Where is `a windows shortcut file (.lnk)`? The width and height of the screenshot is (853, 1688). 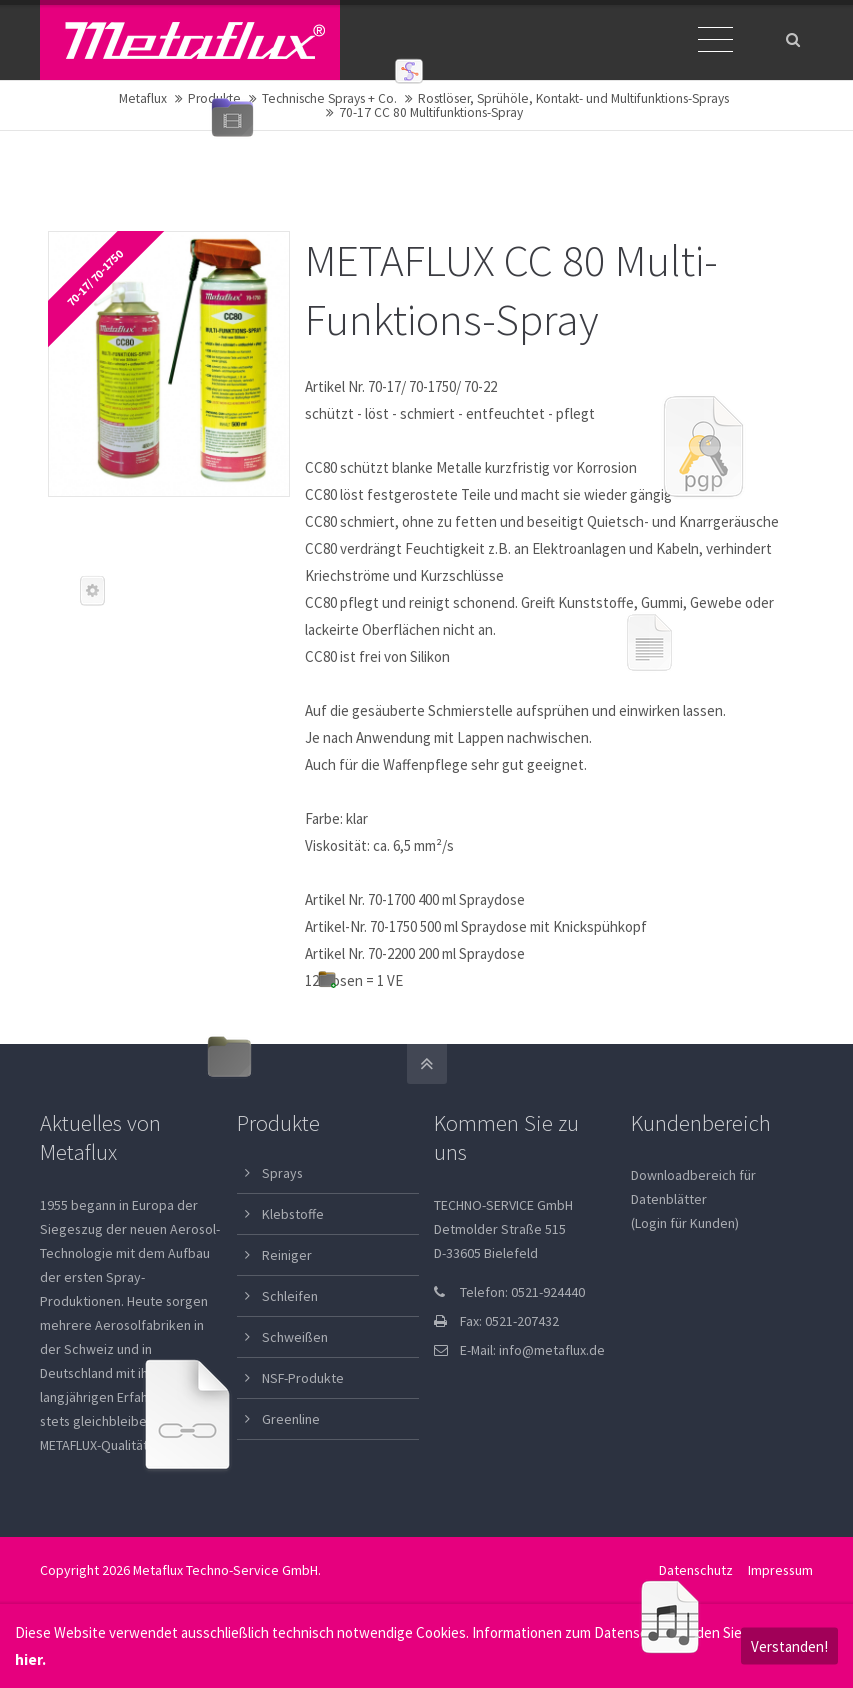
a windows shortcut file (.lnk) is located at coordinates (187, 1416).